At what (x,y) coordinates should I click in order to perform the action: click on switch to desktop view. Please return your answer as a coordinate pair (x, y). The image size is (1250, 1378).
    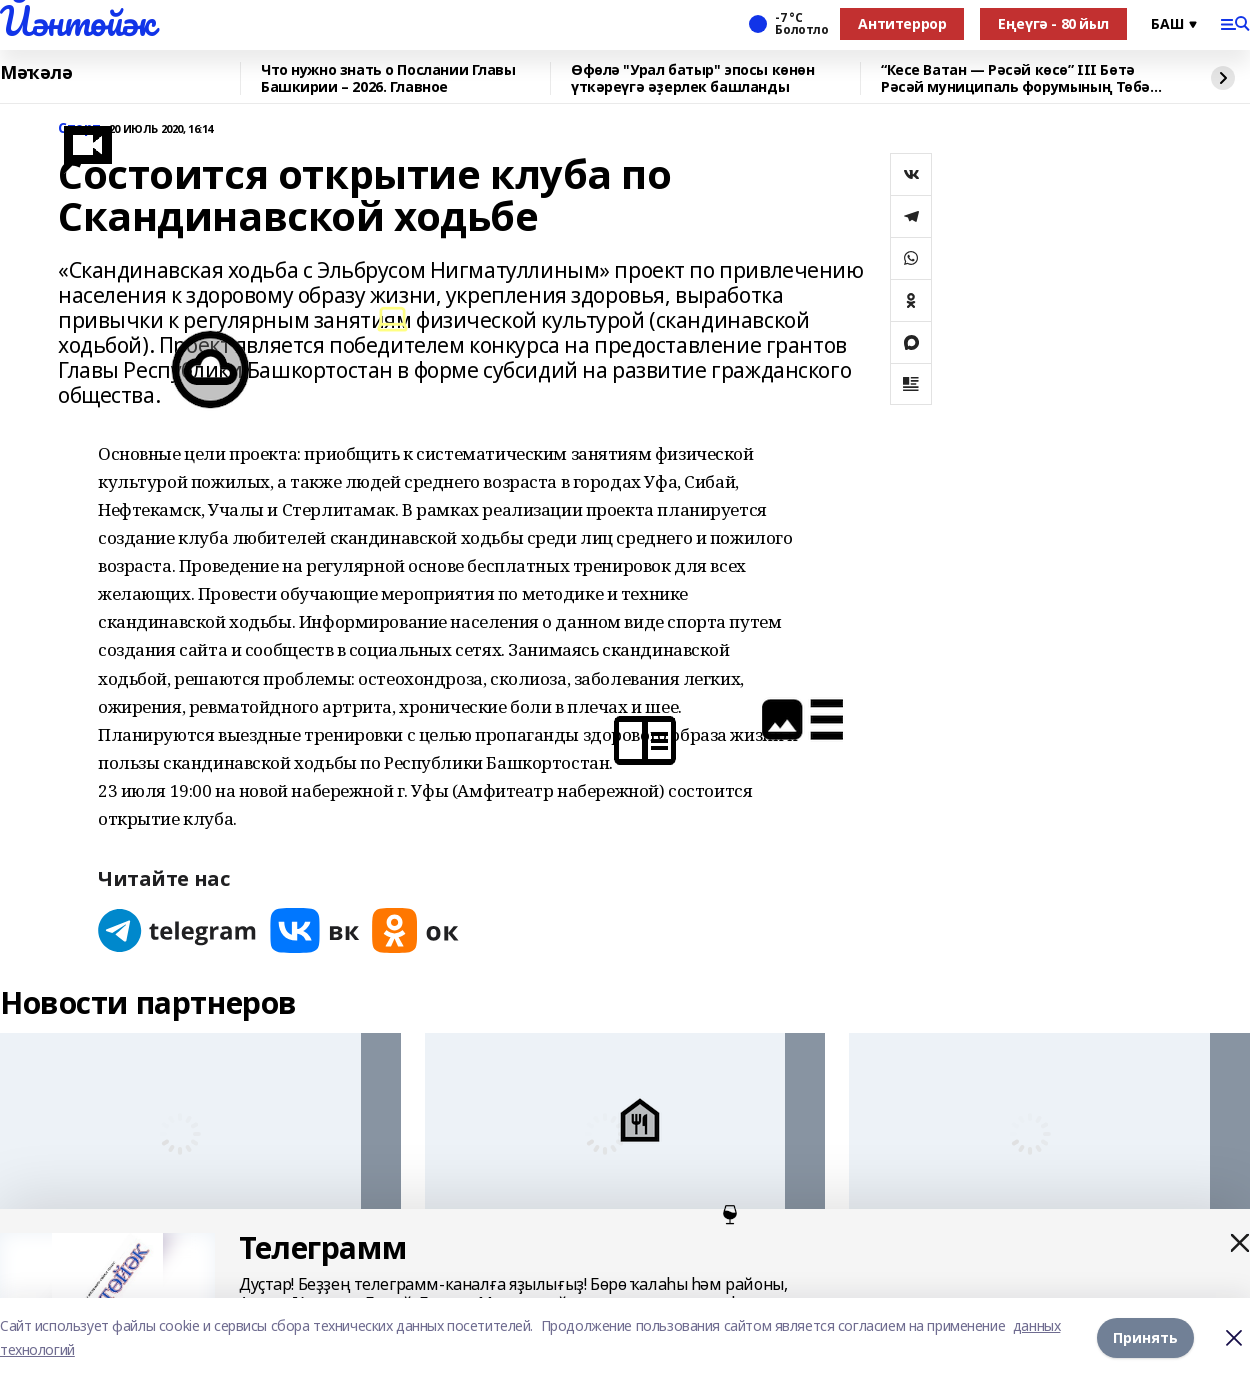
    Looking at the image, I should click on (392, 318).